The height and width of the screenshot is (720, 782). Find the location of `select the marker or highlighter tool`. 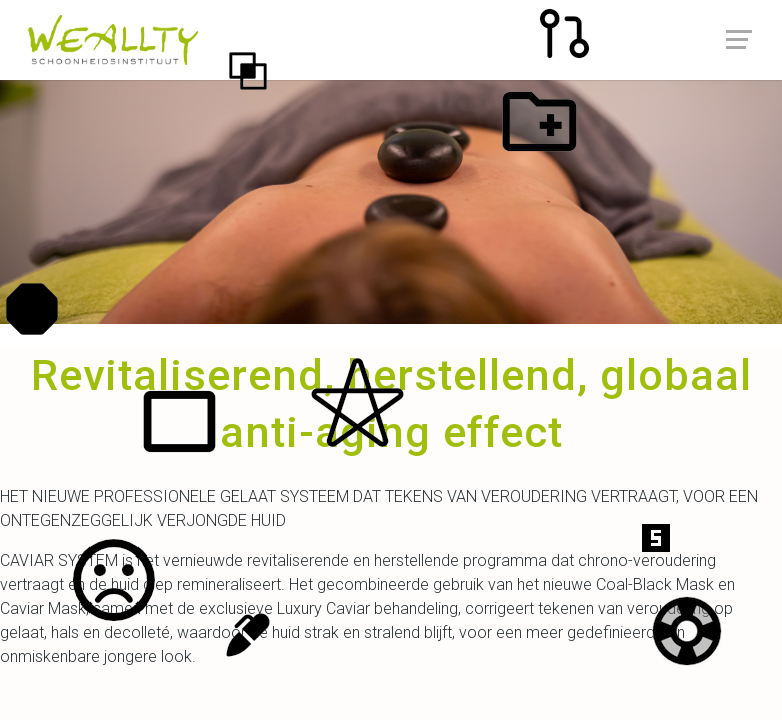

select the marker or highlighter tool is located at coordinates (248, 635).